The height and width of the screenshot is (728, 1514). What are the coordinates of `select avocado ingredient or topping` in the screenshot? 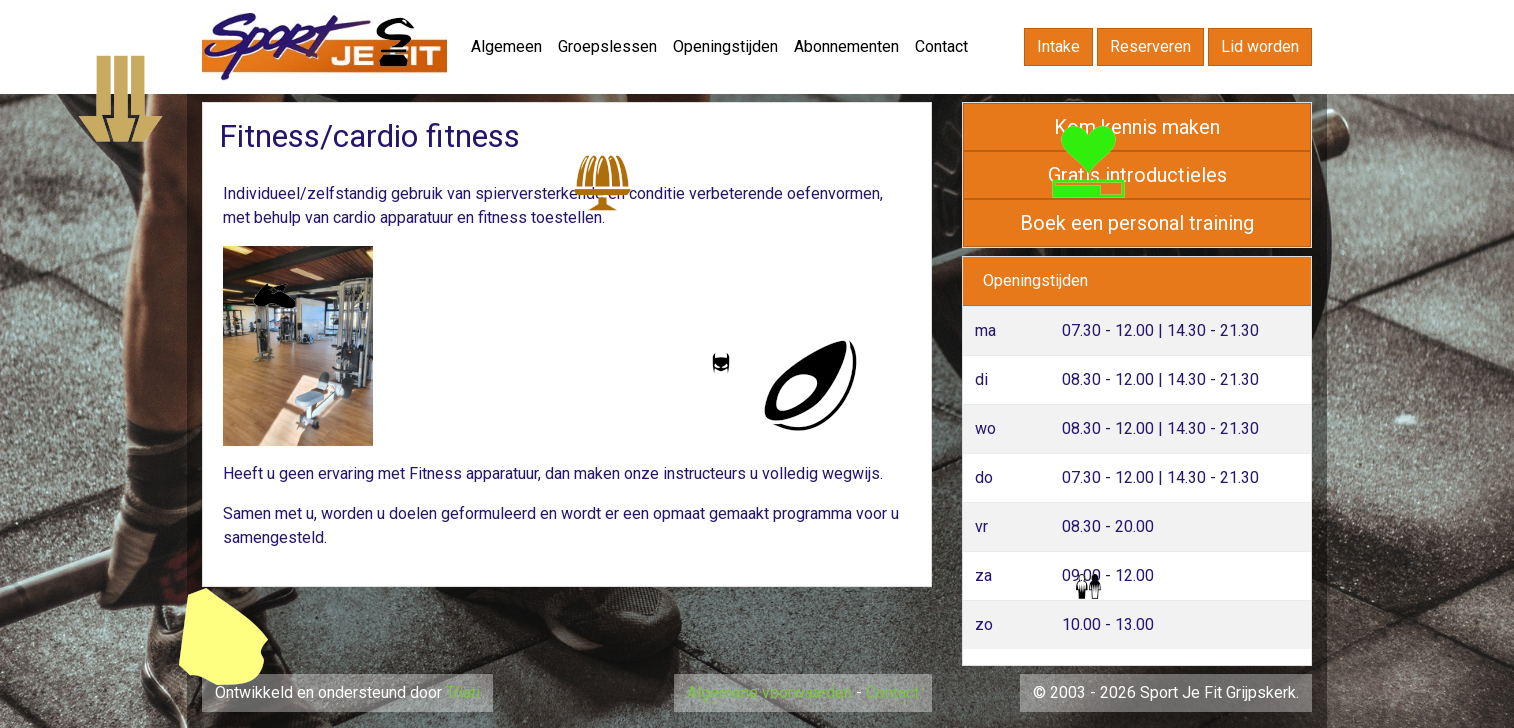 It's located at (810, 385).